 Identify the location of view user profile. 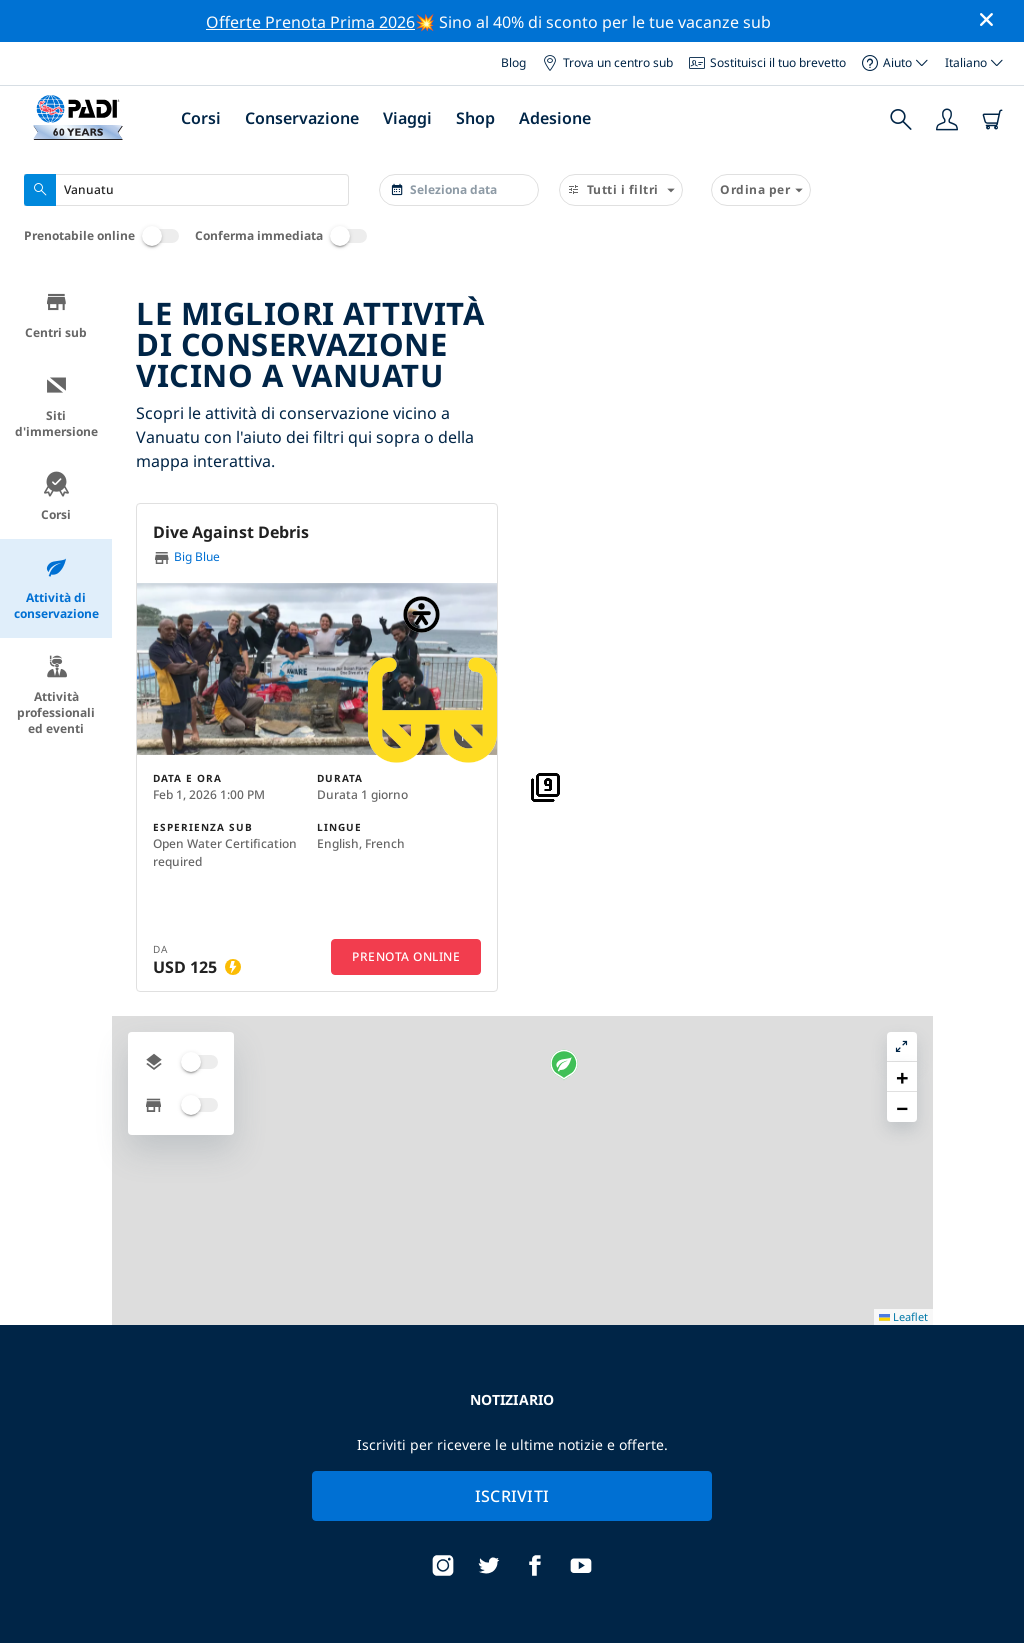
(421, 614).